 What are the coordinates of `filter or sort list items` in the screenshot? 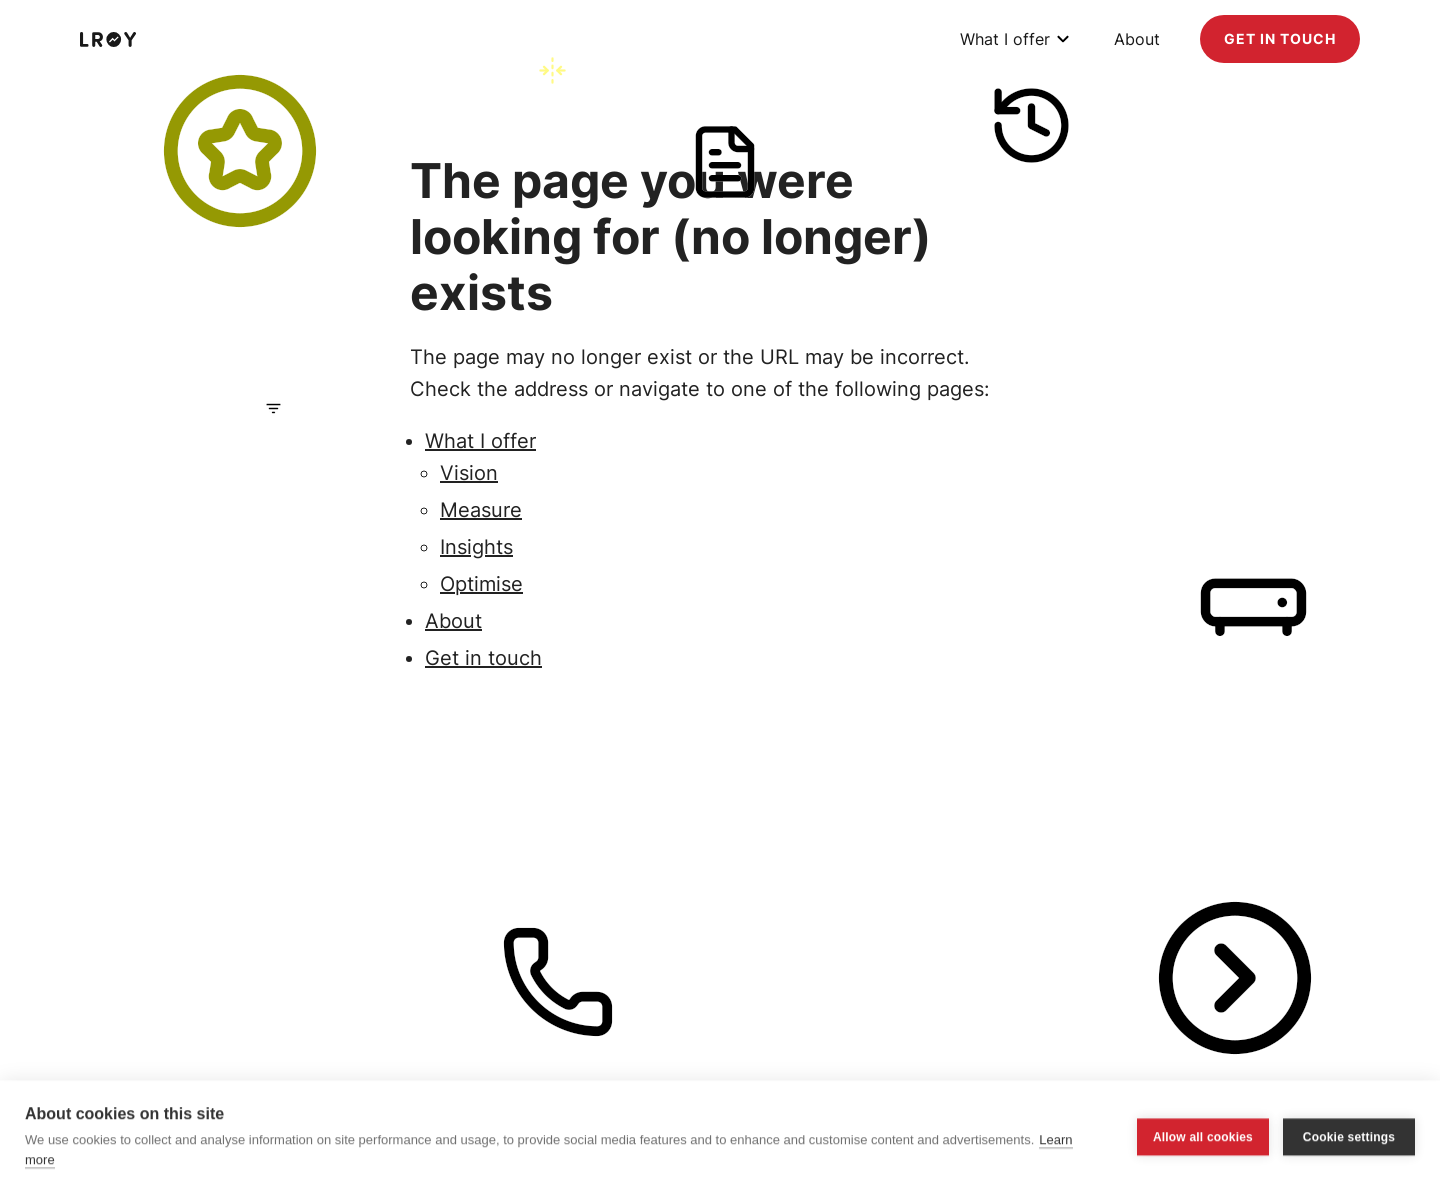 It's located at (273, 408).